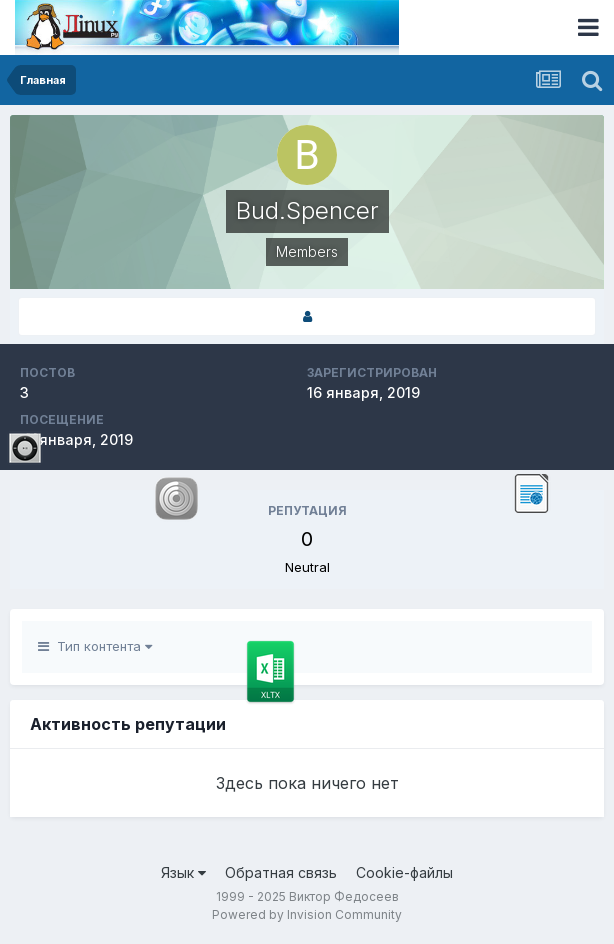 Image resolution: width=614 pixels, height=944 pixels. I want to click on open the Fitness app, so click(176, 498).